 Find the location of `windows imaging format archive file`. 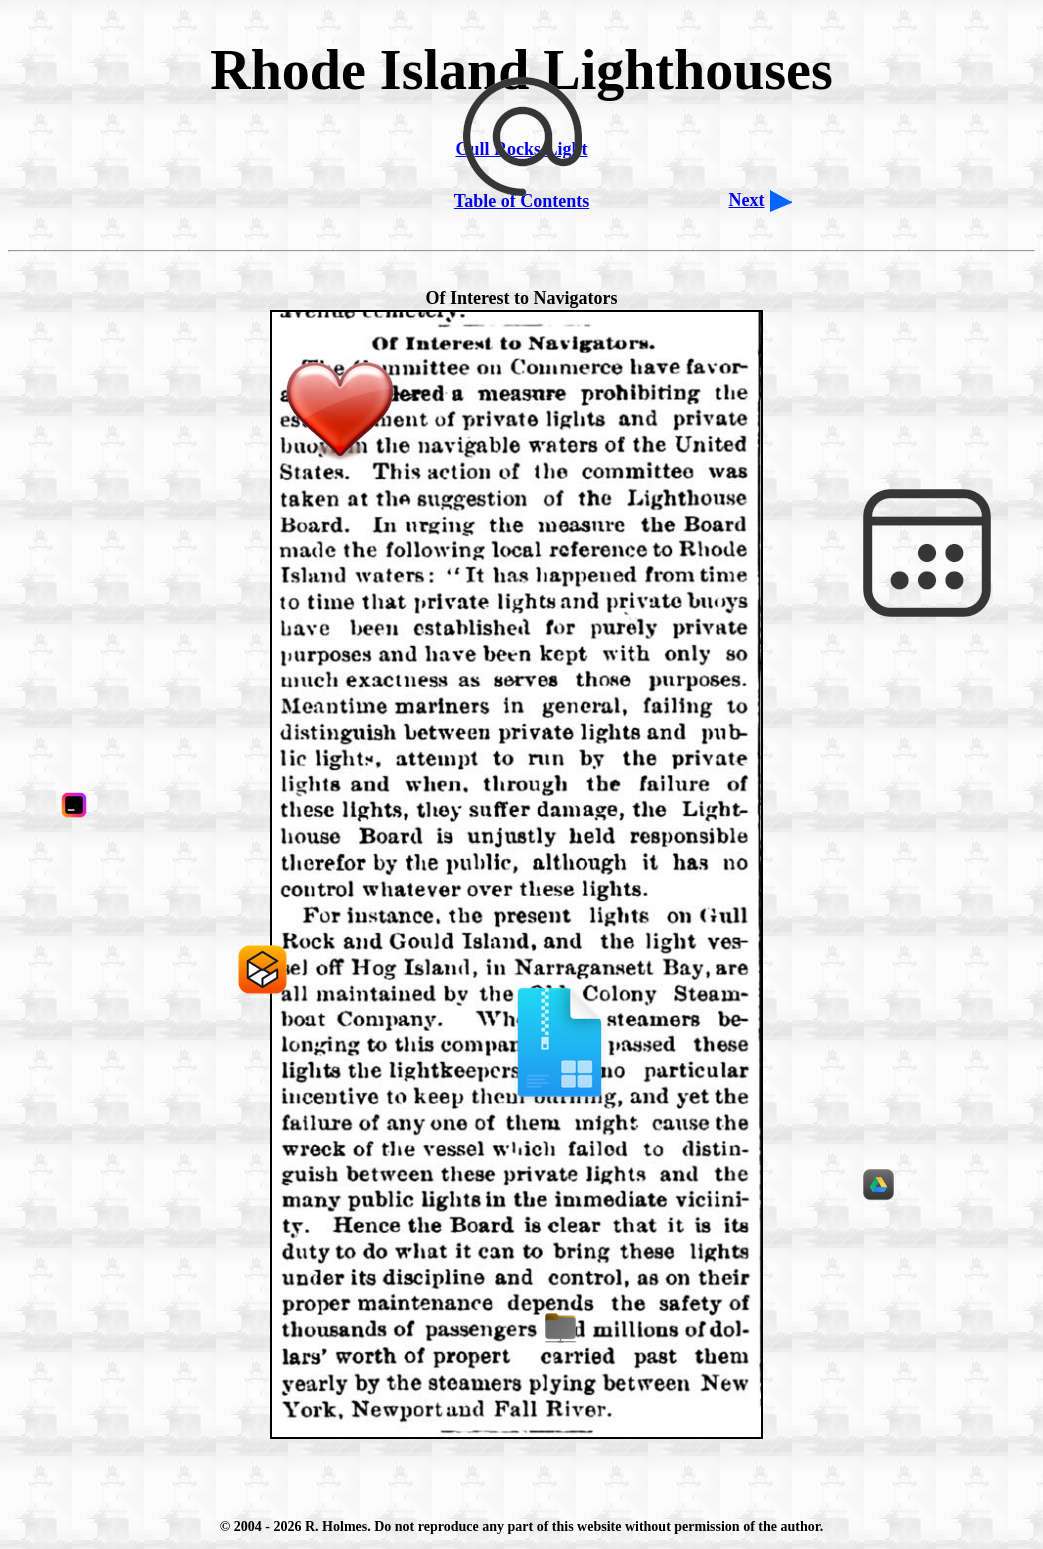

windows imaging format archive file is located at coordinates (559, 1044).